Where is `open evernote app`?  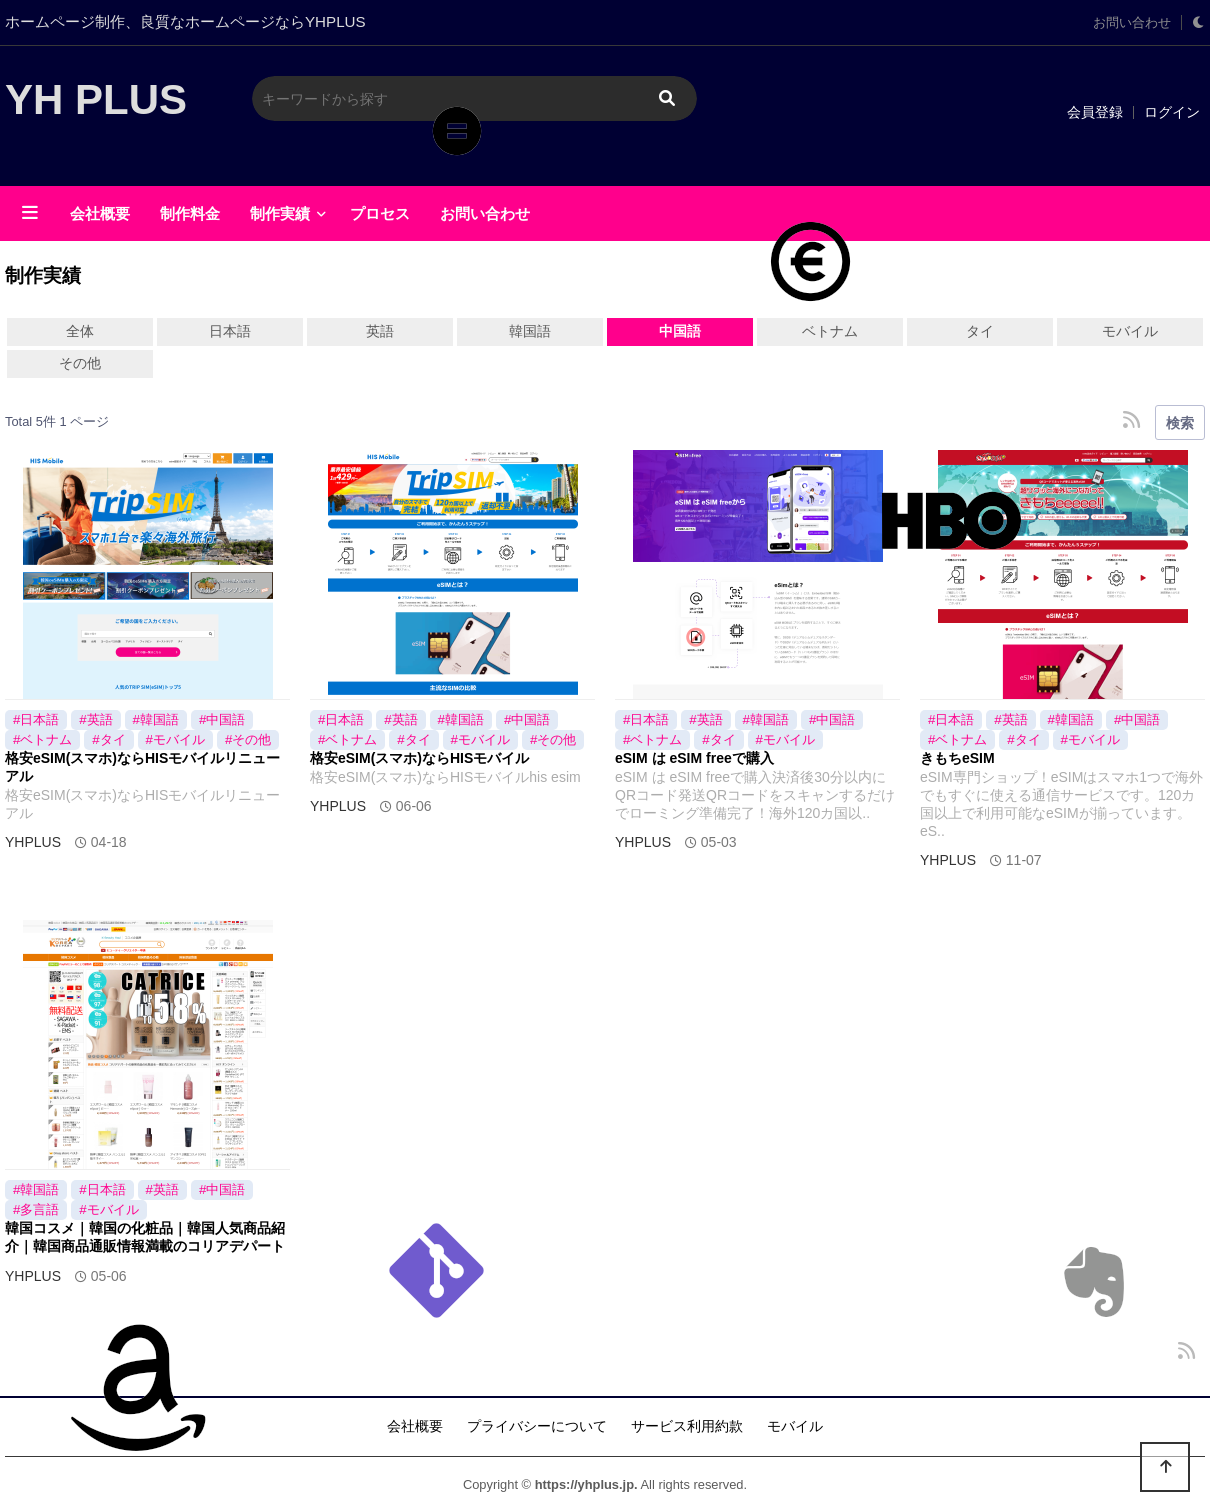 open evernote app is located at coordinates (1094, 1282).